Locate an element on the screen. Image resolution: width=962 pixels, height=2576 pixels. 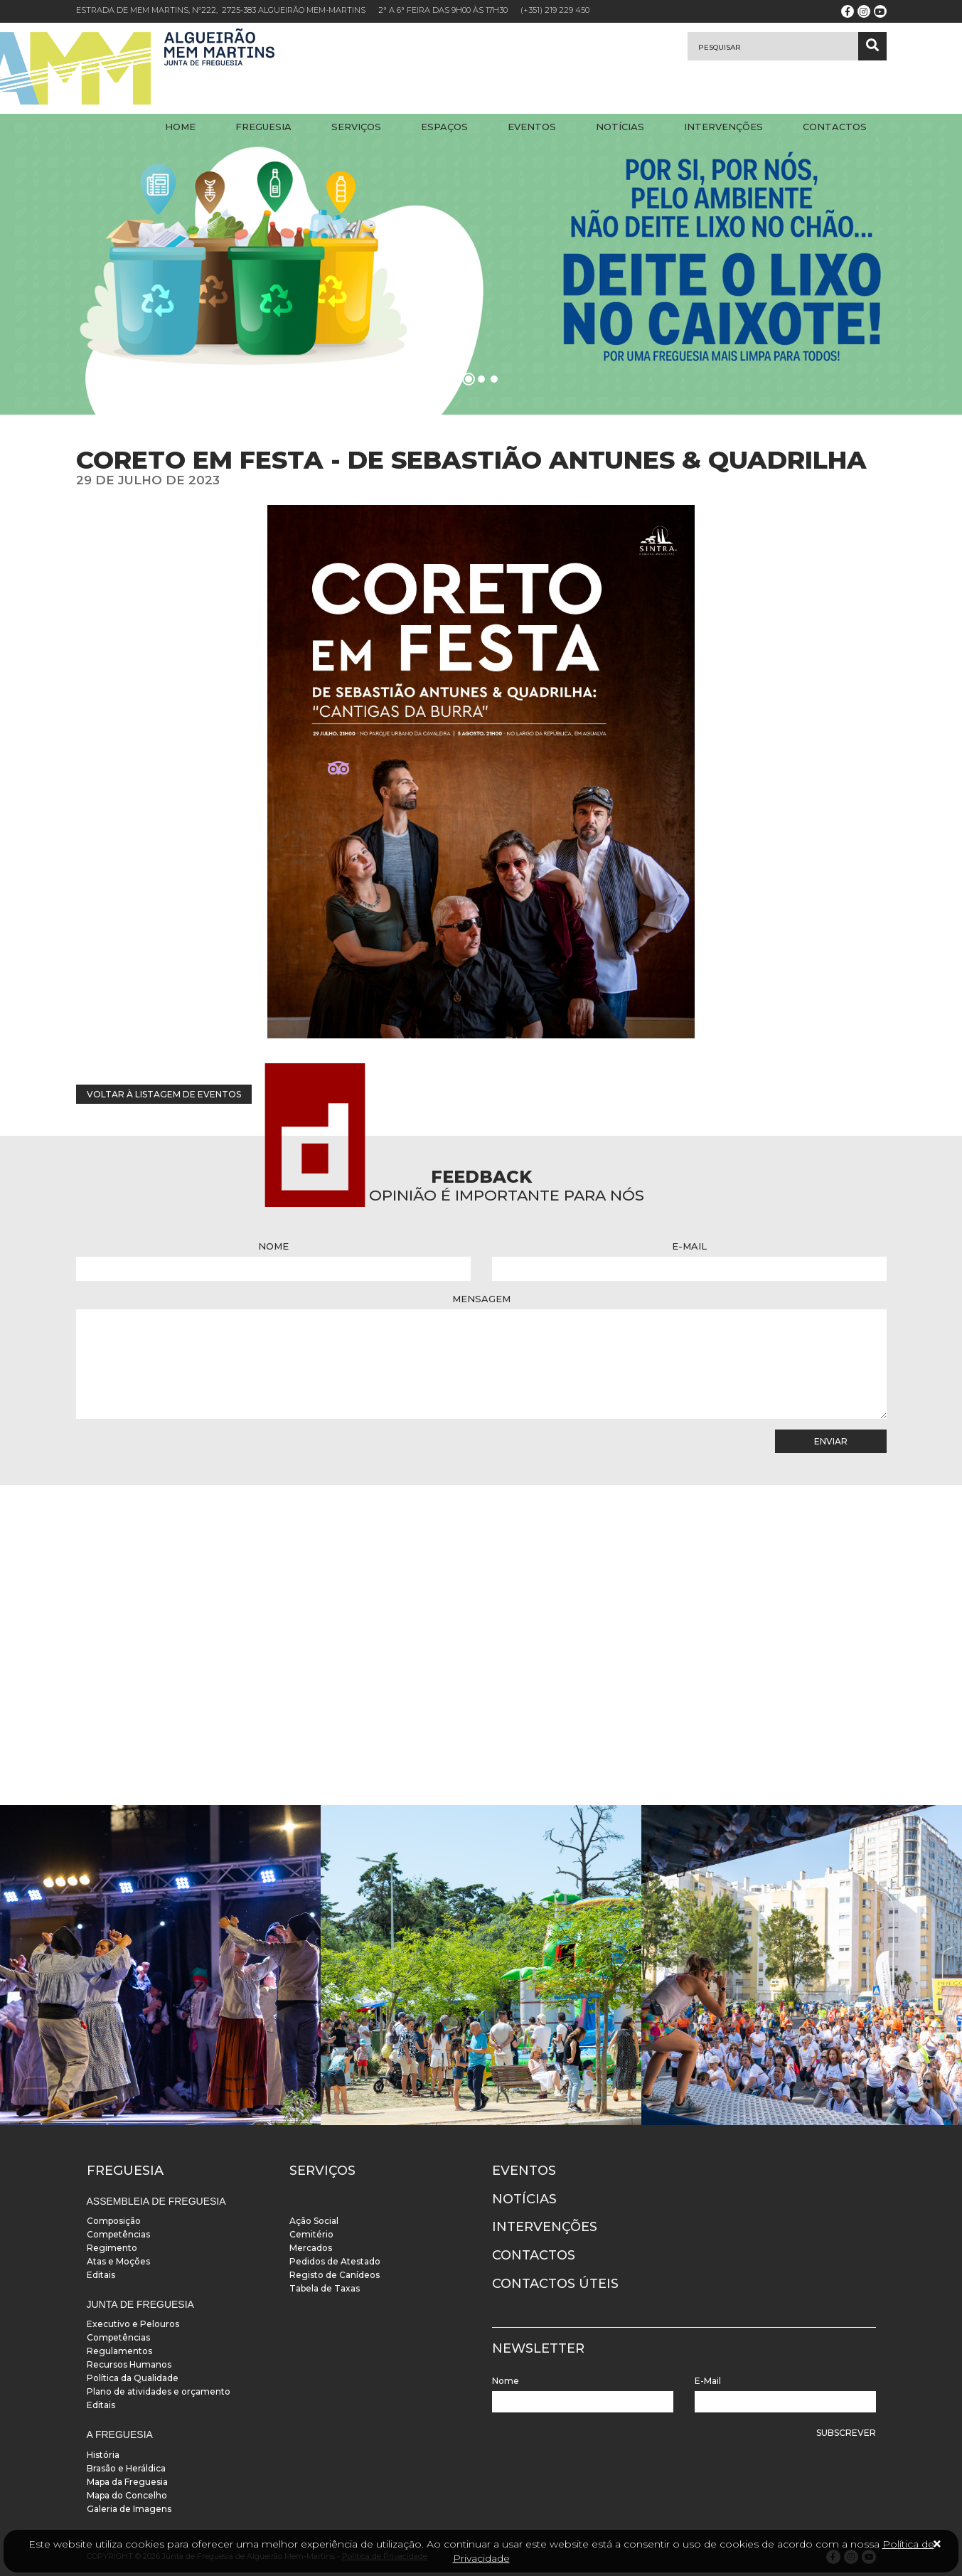
open tripadvisor app is located at coordinates (338, 768).